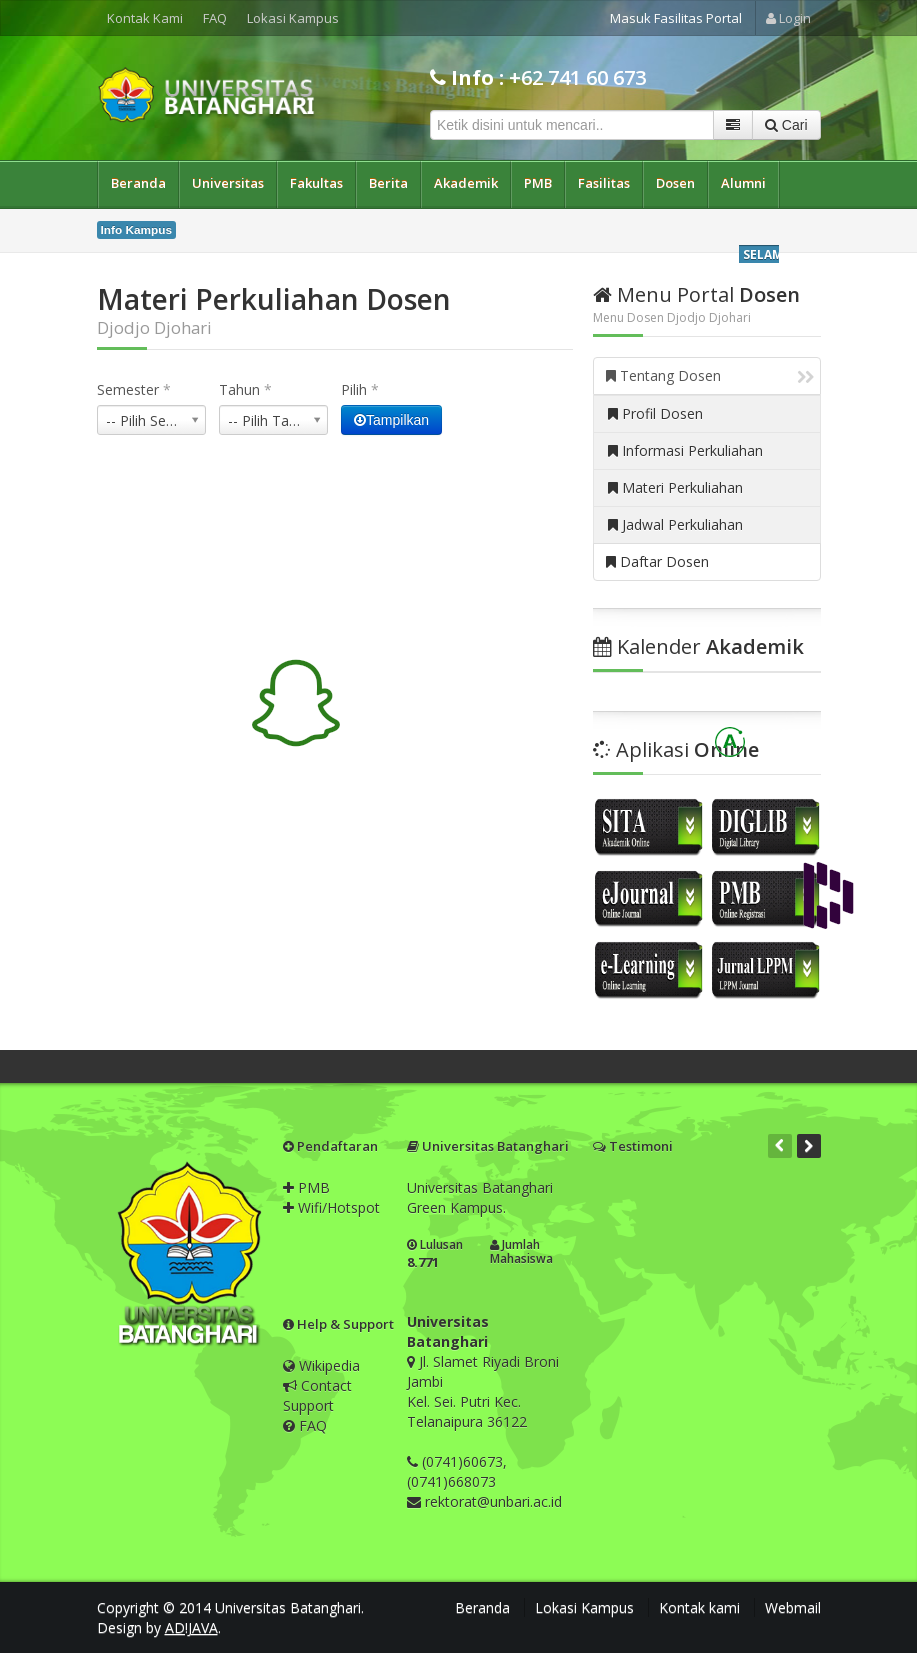 The width and height of the screenshot is (917, 1653). I want to click on open dashlane password manager, so click(828, 895).